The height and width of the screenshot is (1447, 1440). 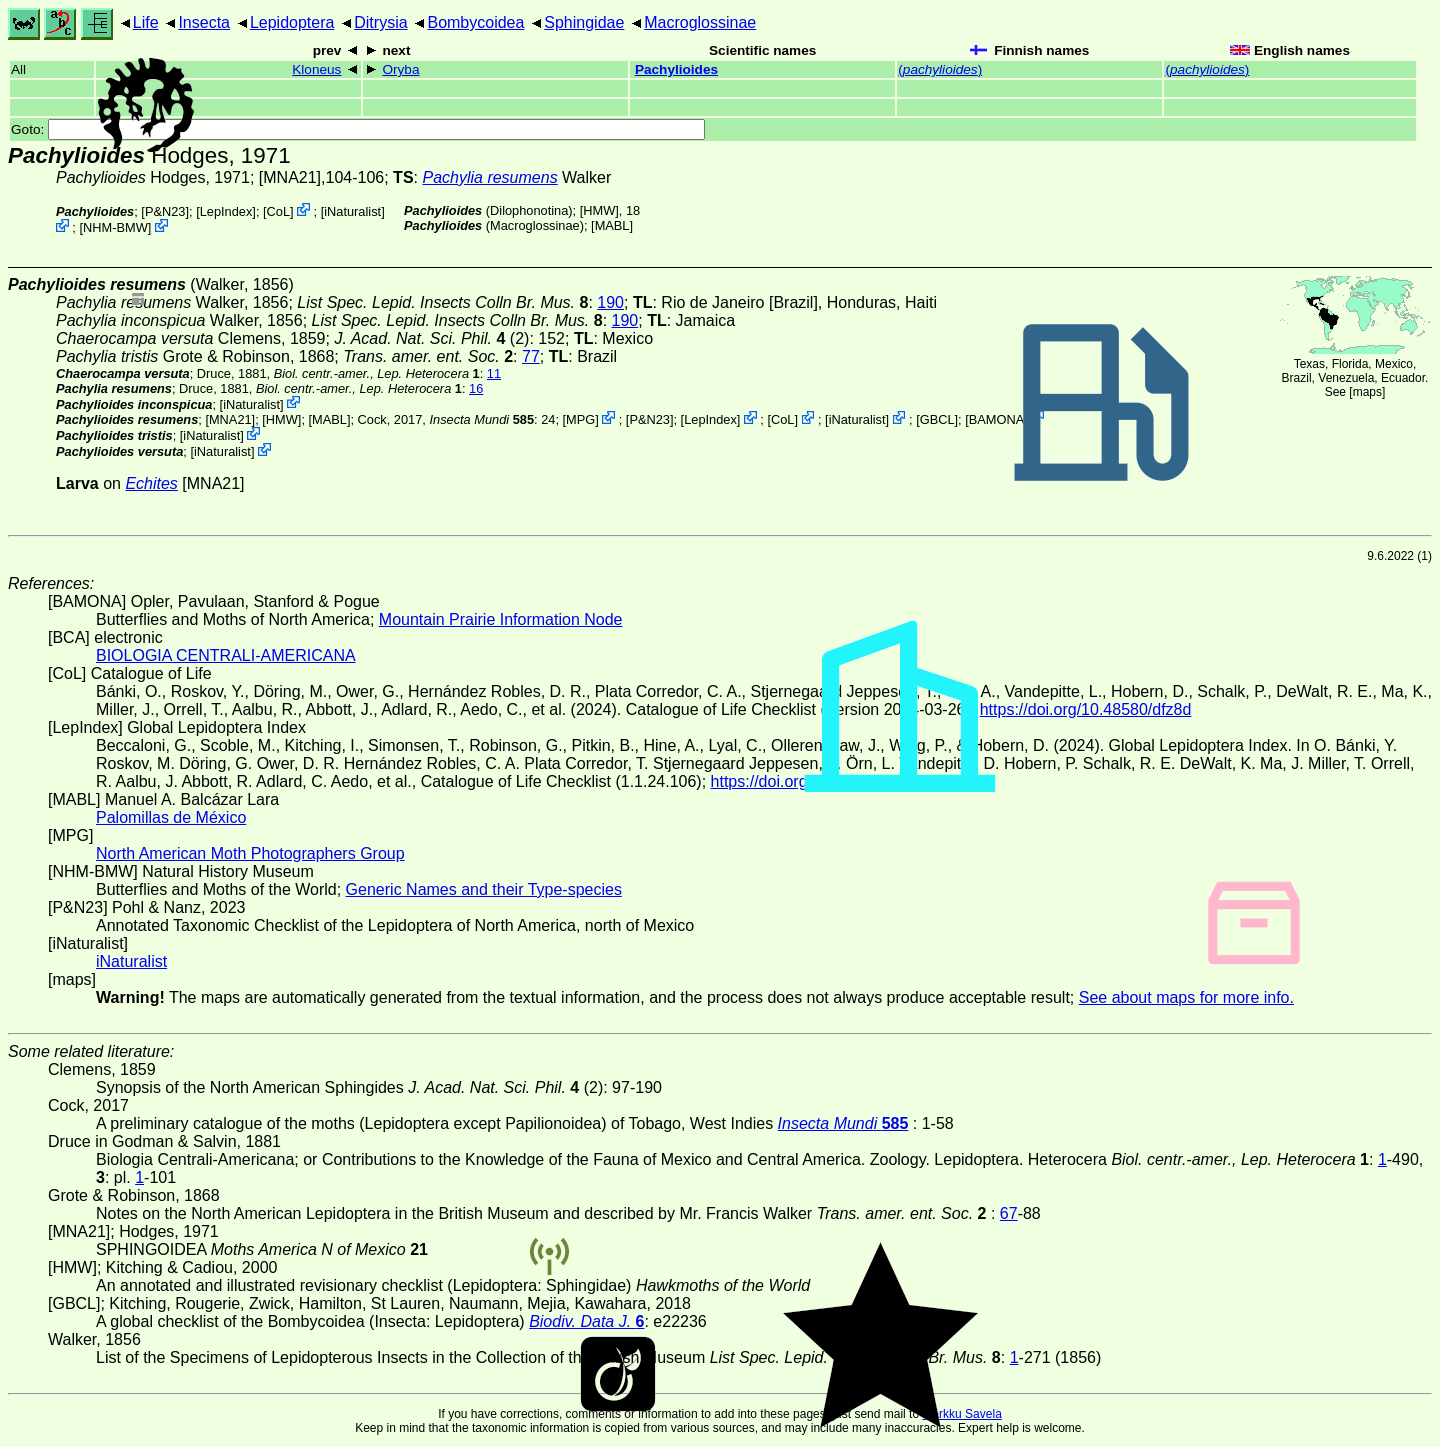 I want to click on add to favorites, so click(x=880, y=1340).